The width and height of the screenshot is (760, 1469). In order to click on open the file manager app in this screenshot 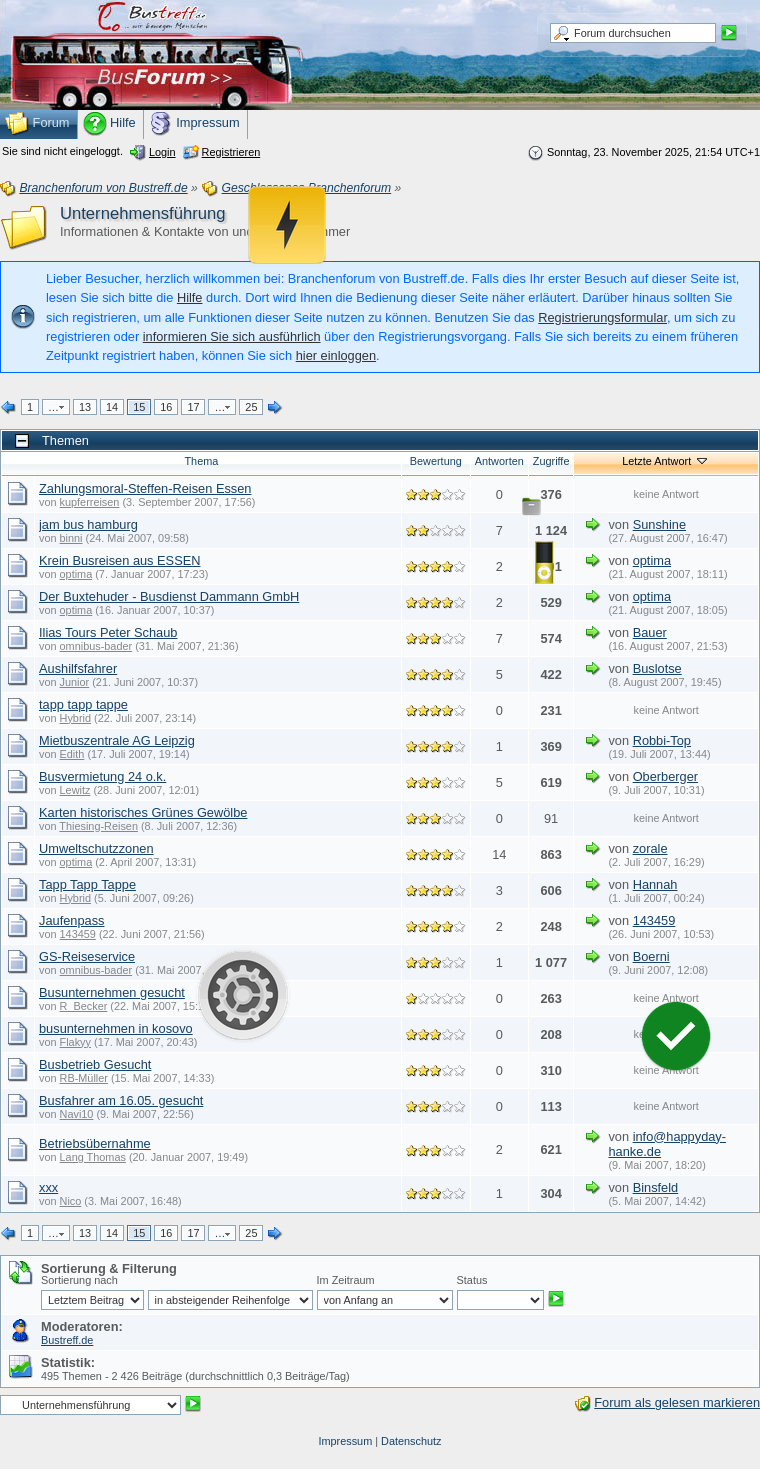, I will do `click(531, 506)`.